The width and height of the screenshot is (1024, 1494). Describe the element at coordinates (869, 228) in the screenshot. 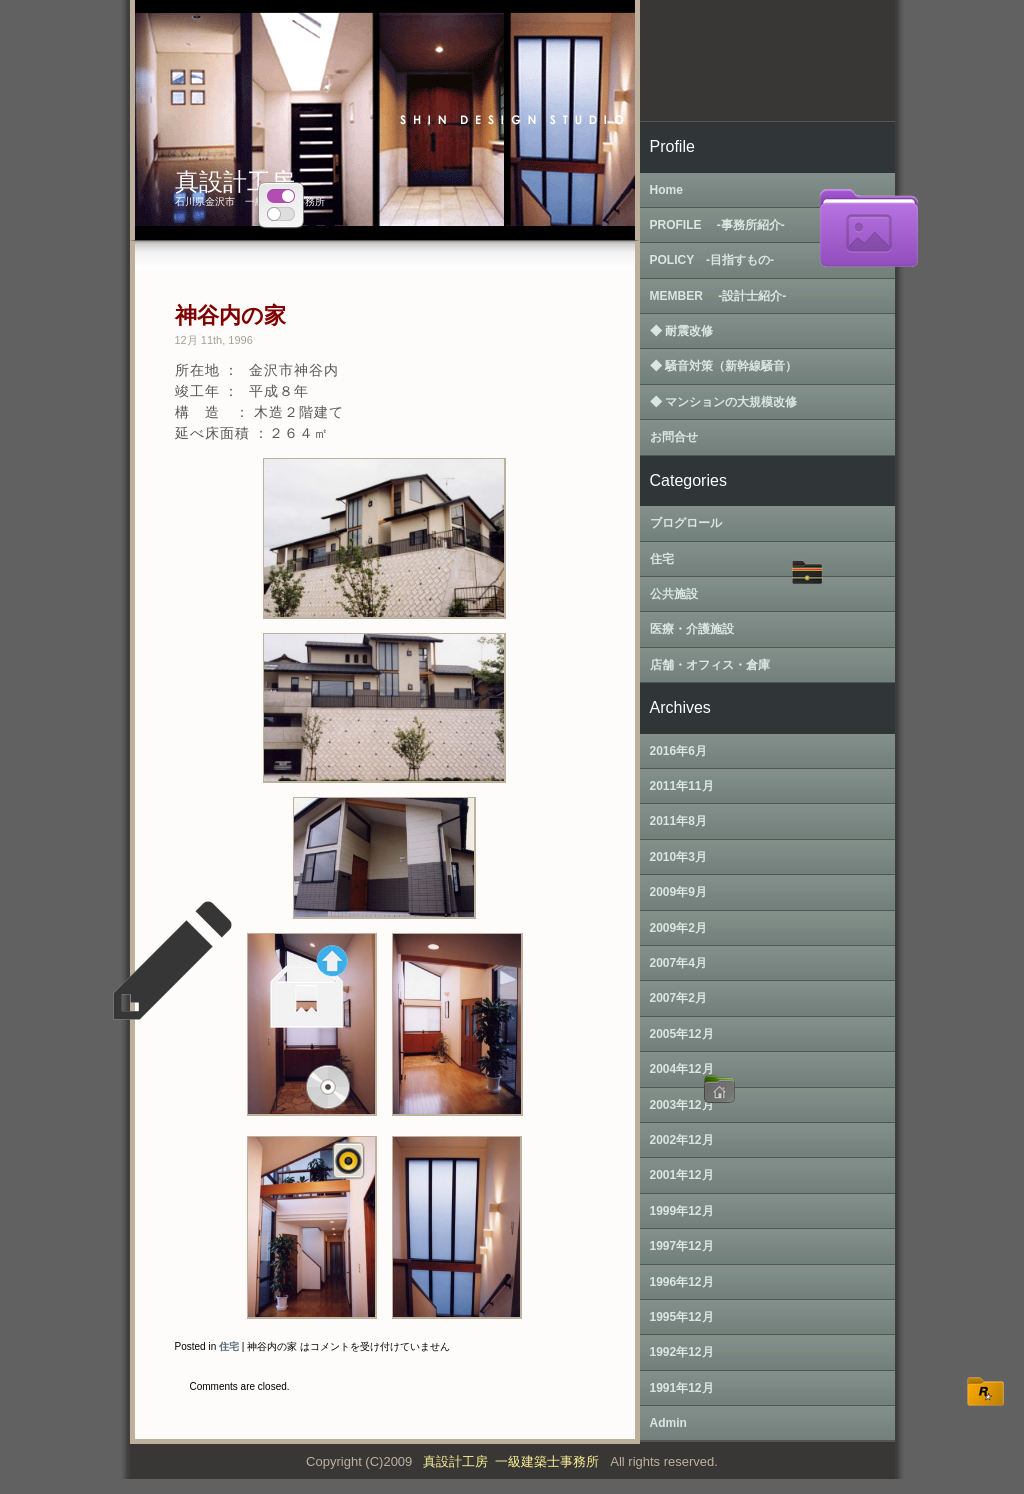

I see `open your images folder` at that location.